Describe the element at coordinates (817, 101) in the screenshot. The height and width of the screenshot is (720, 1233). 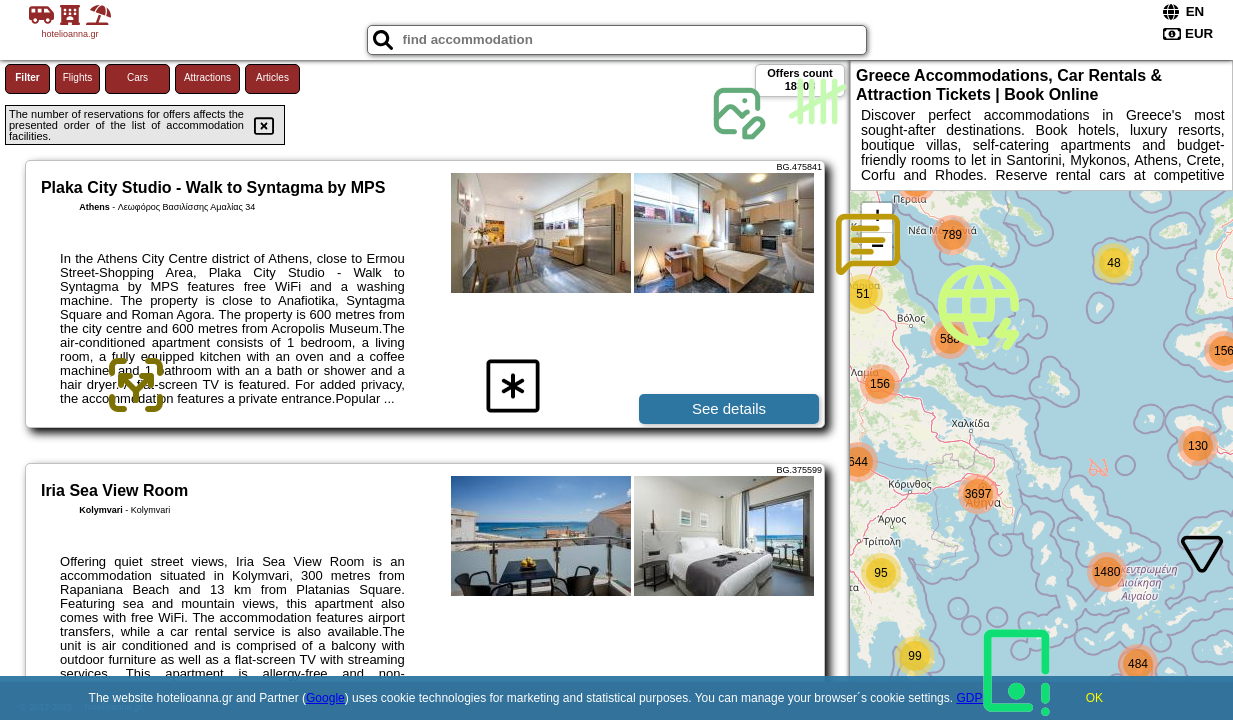
I see `track count or keep score` at that location.